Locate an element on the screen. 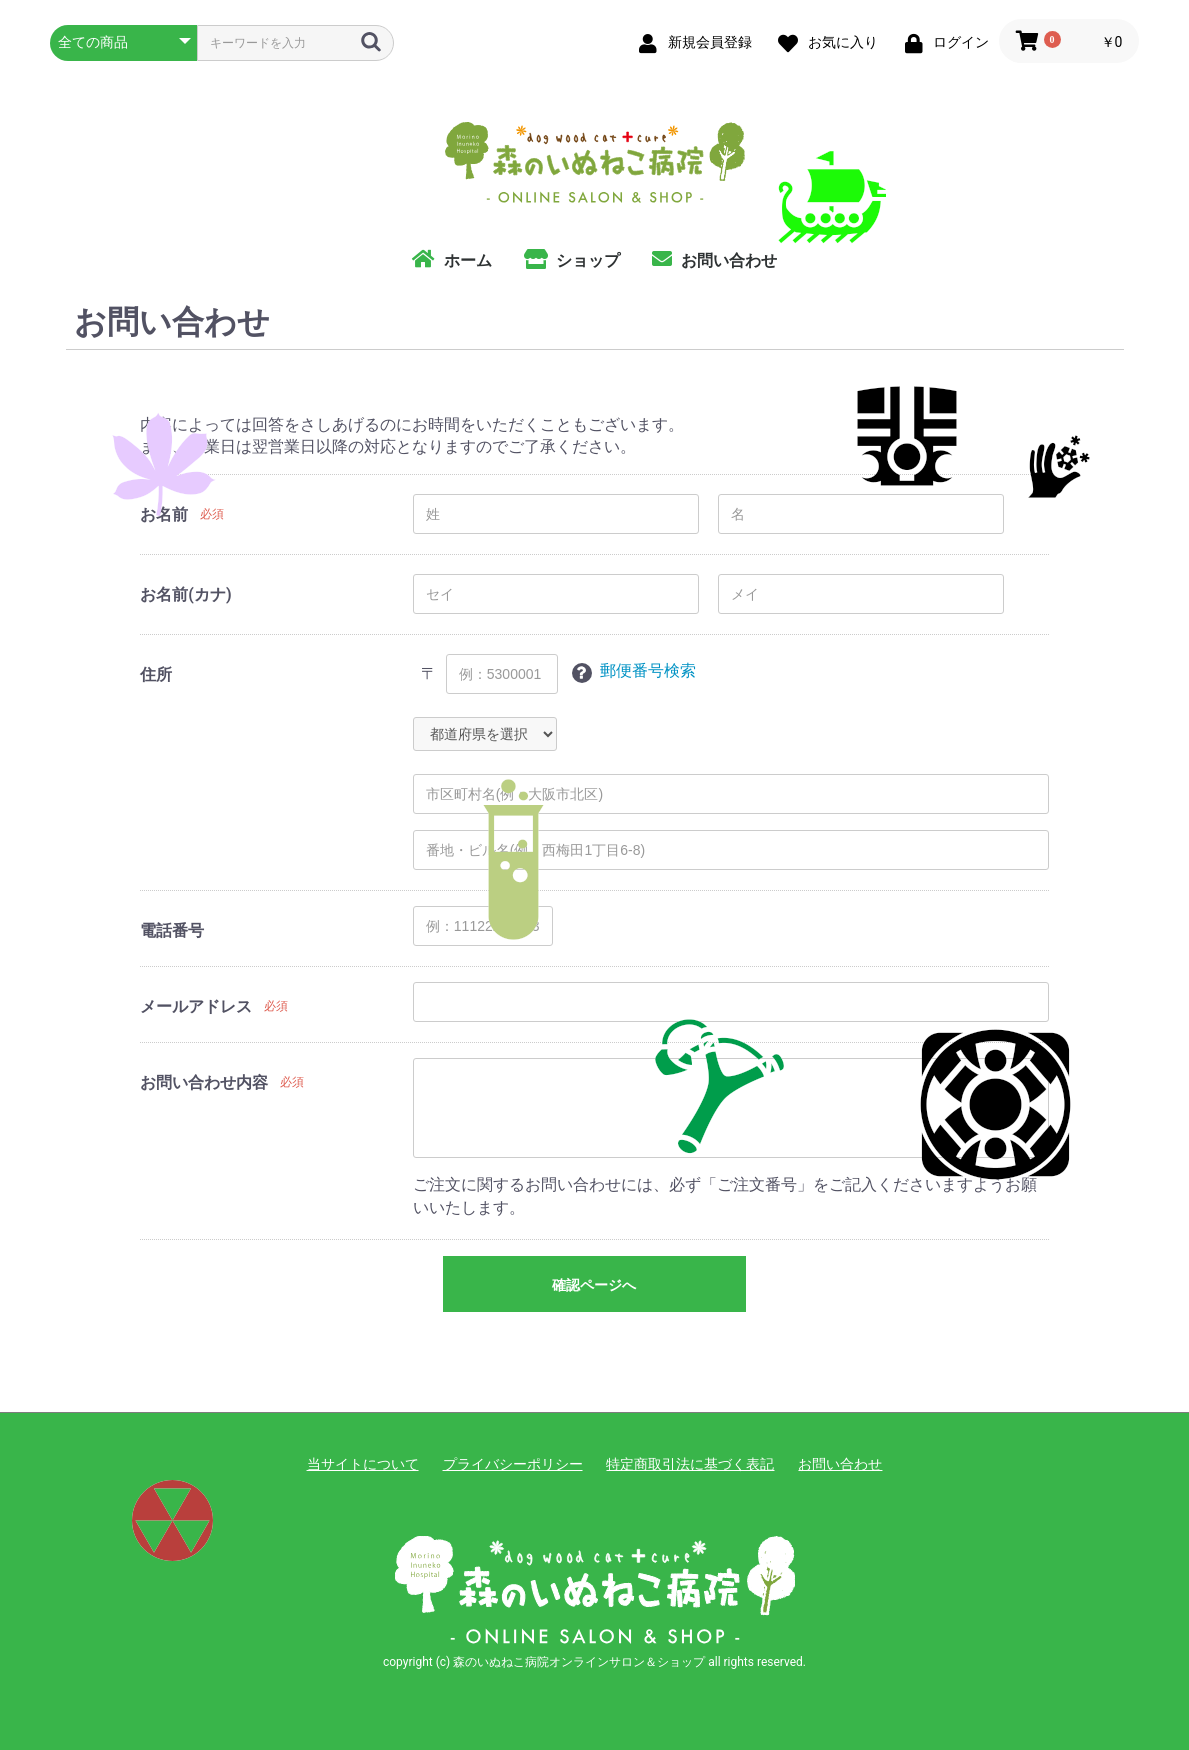 The height and width of the screenshot is (1750, 1189). view potion or chemical inventory is located at coordinates (513, 859).